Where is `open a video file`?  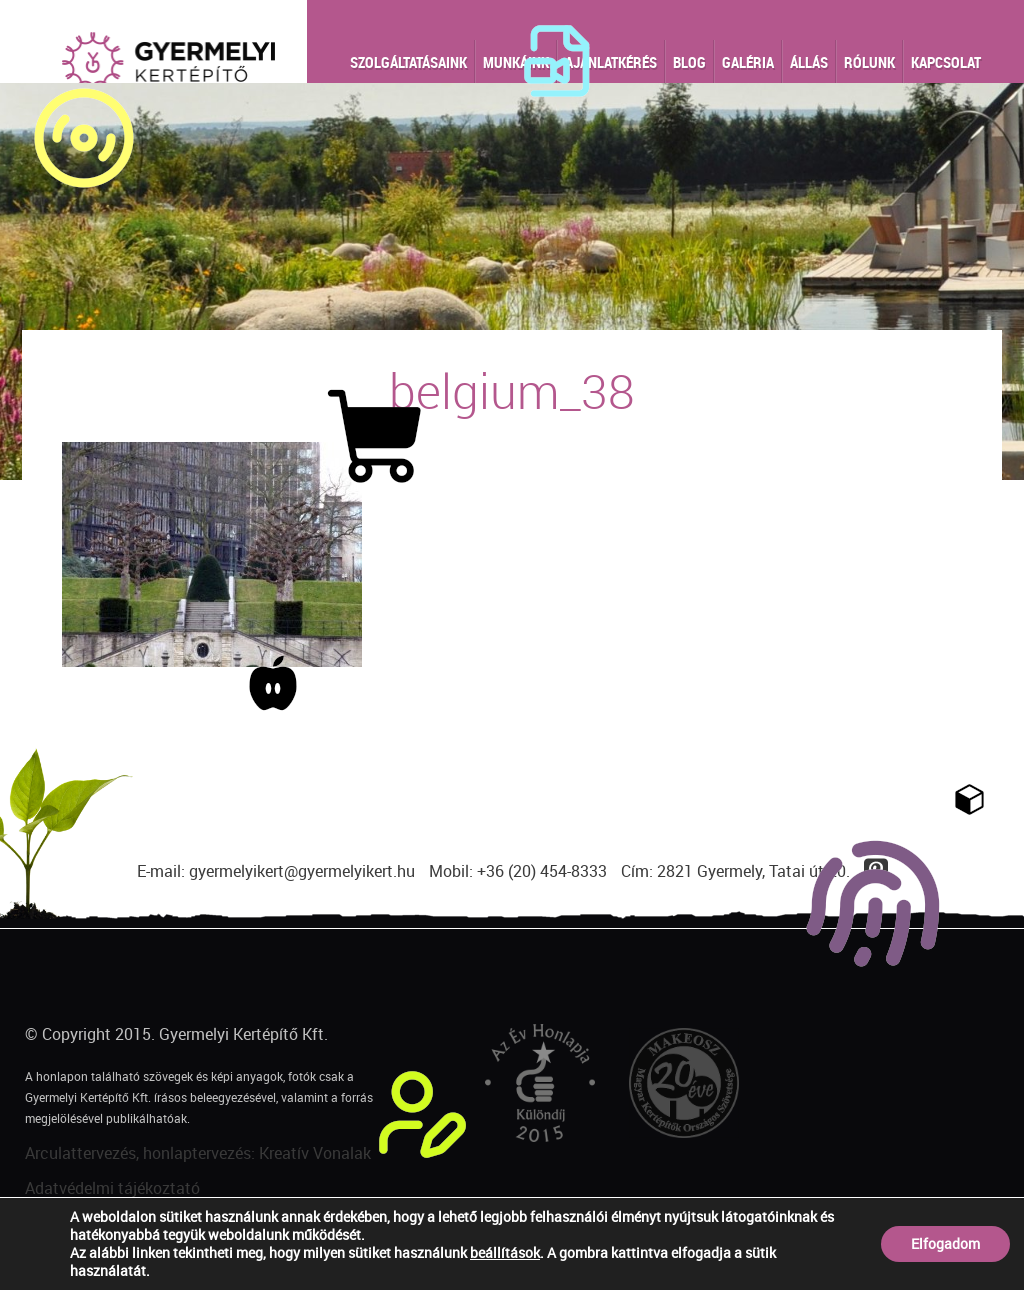 open a video file is located at coordinates (560, 61).